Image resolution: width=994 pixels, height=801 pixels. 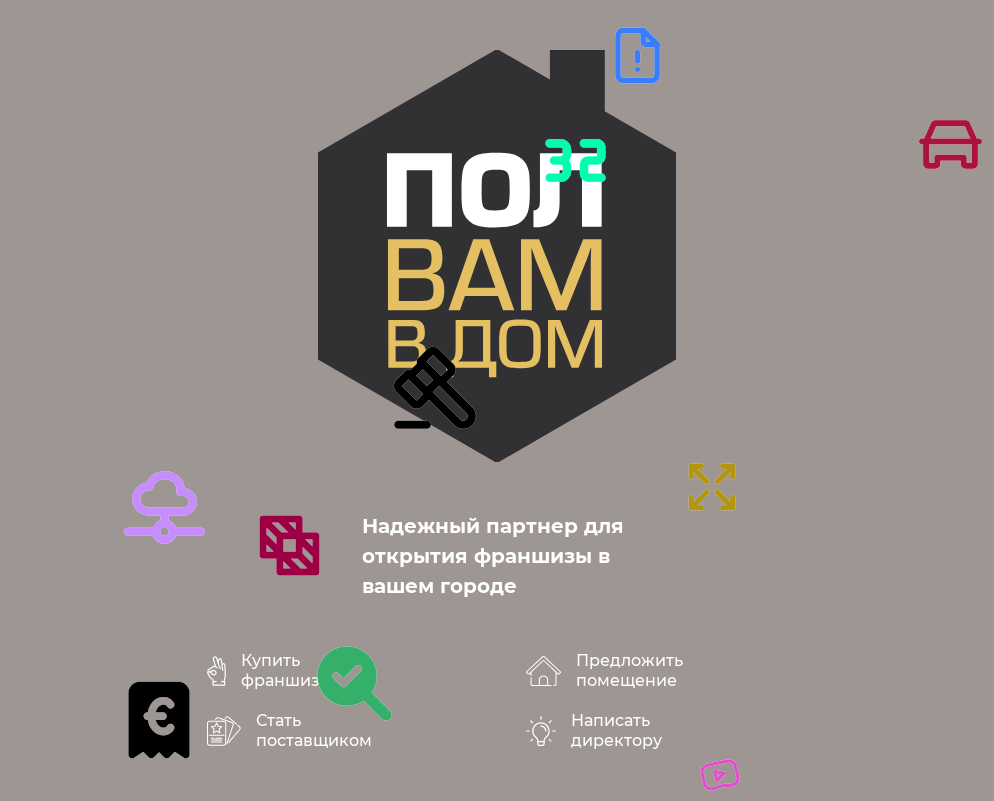 What do you see at coordinates (712, 487) in the screenshot?
I see `expand to fullscreen mode` at bounding box center [712, 487].